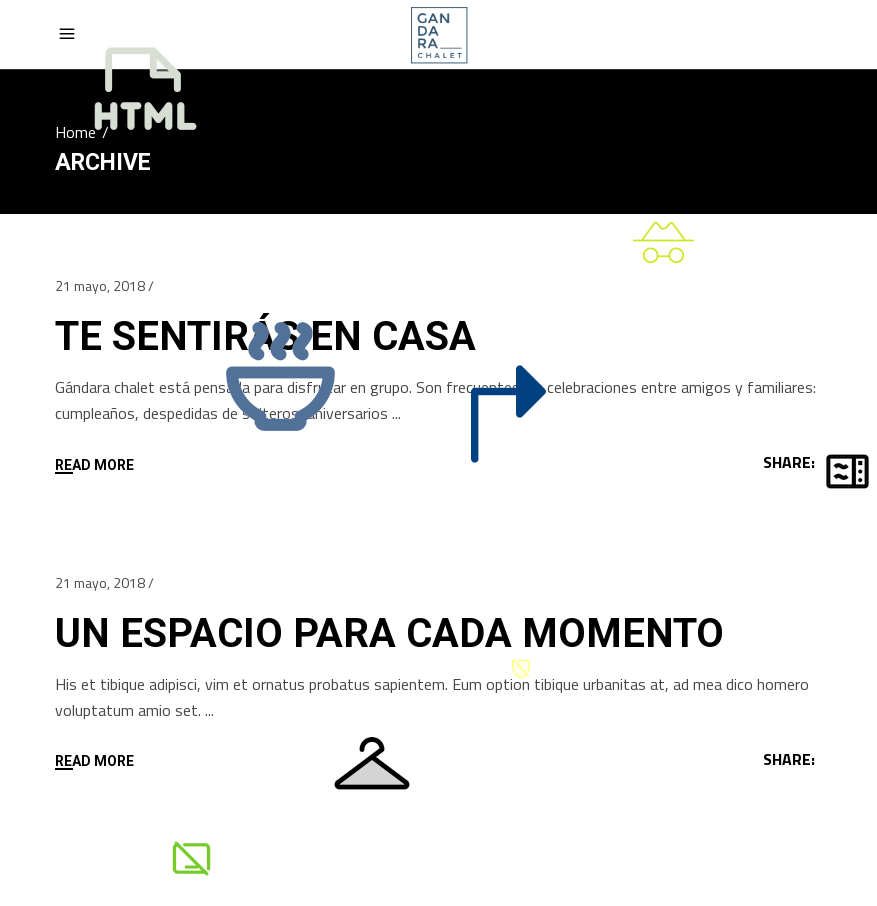  I want to click on access wardrobe or clothing options, so click(372, 767).